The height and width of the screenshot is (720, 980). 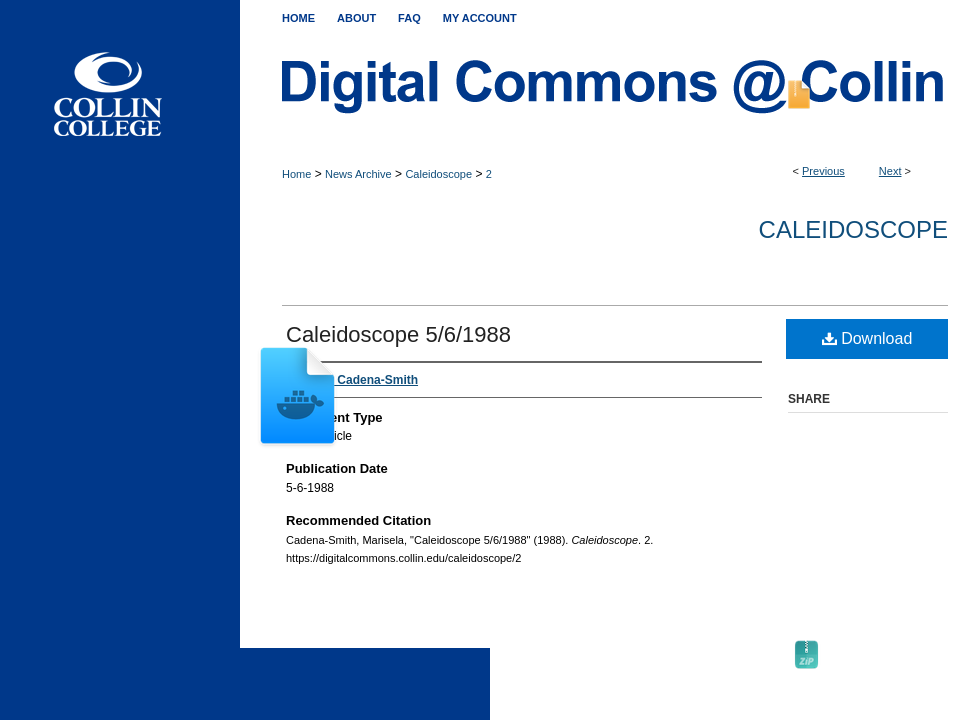 I want to click on a dockerfile or docker configuration file, so click(x=297, y=397).